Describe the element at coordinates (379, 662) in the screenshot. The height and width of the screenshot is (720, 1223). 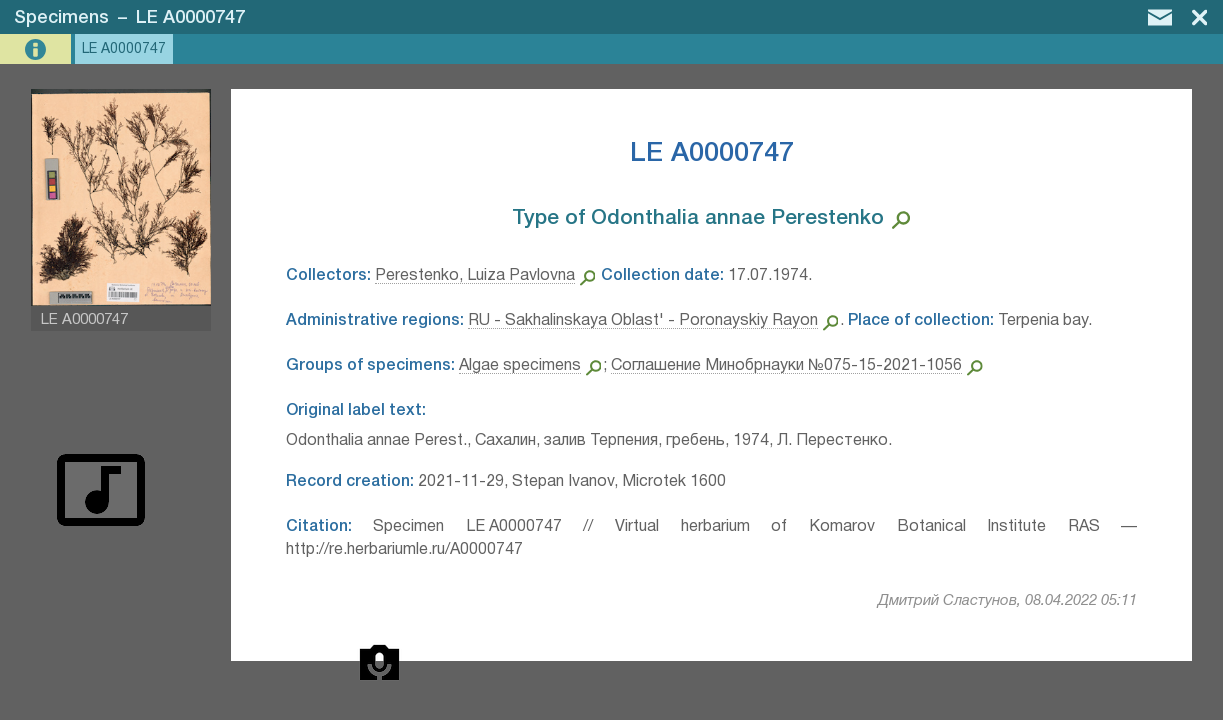
I see `grant camera and microphone permissions` at that location.